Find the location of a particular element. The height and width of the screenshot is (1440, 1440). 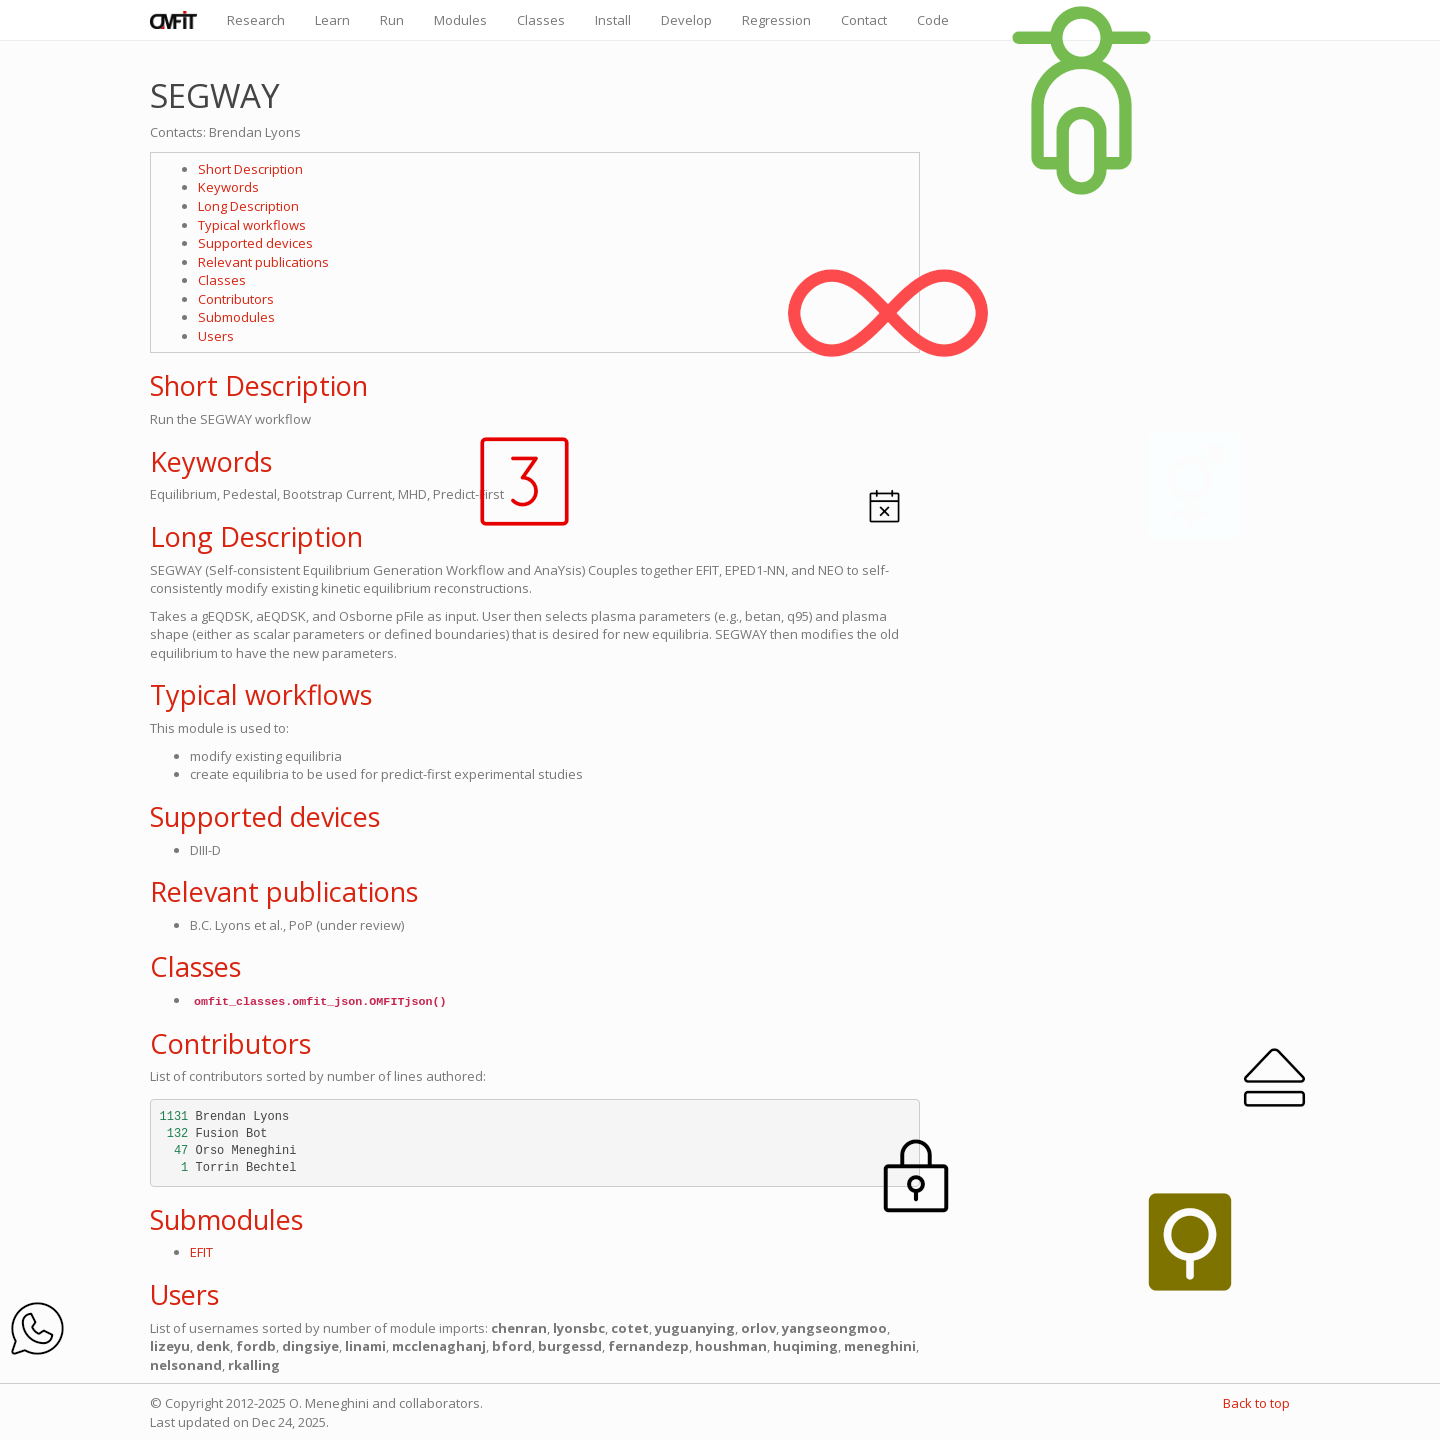

open whatsapp messaging app is located at coordinates (37, 1328).